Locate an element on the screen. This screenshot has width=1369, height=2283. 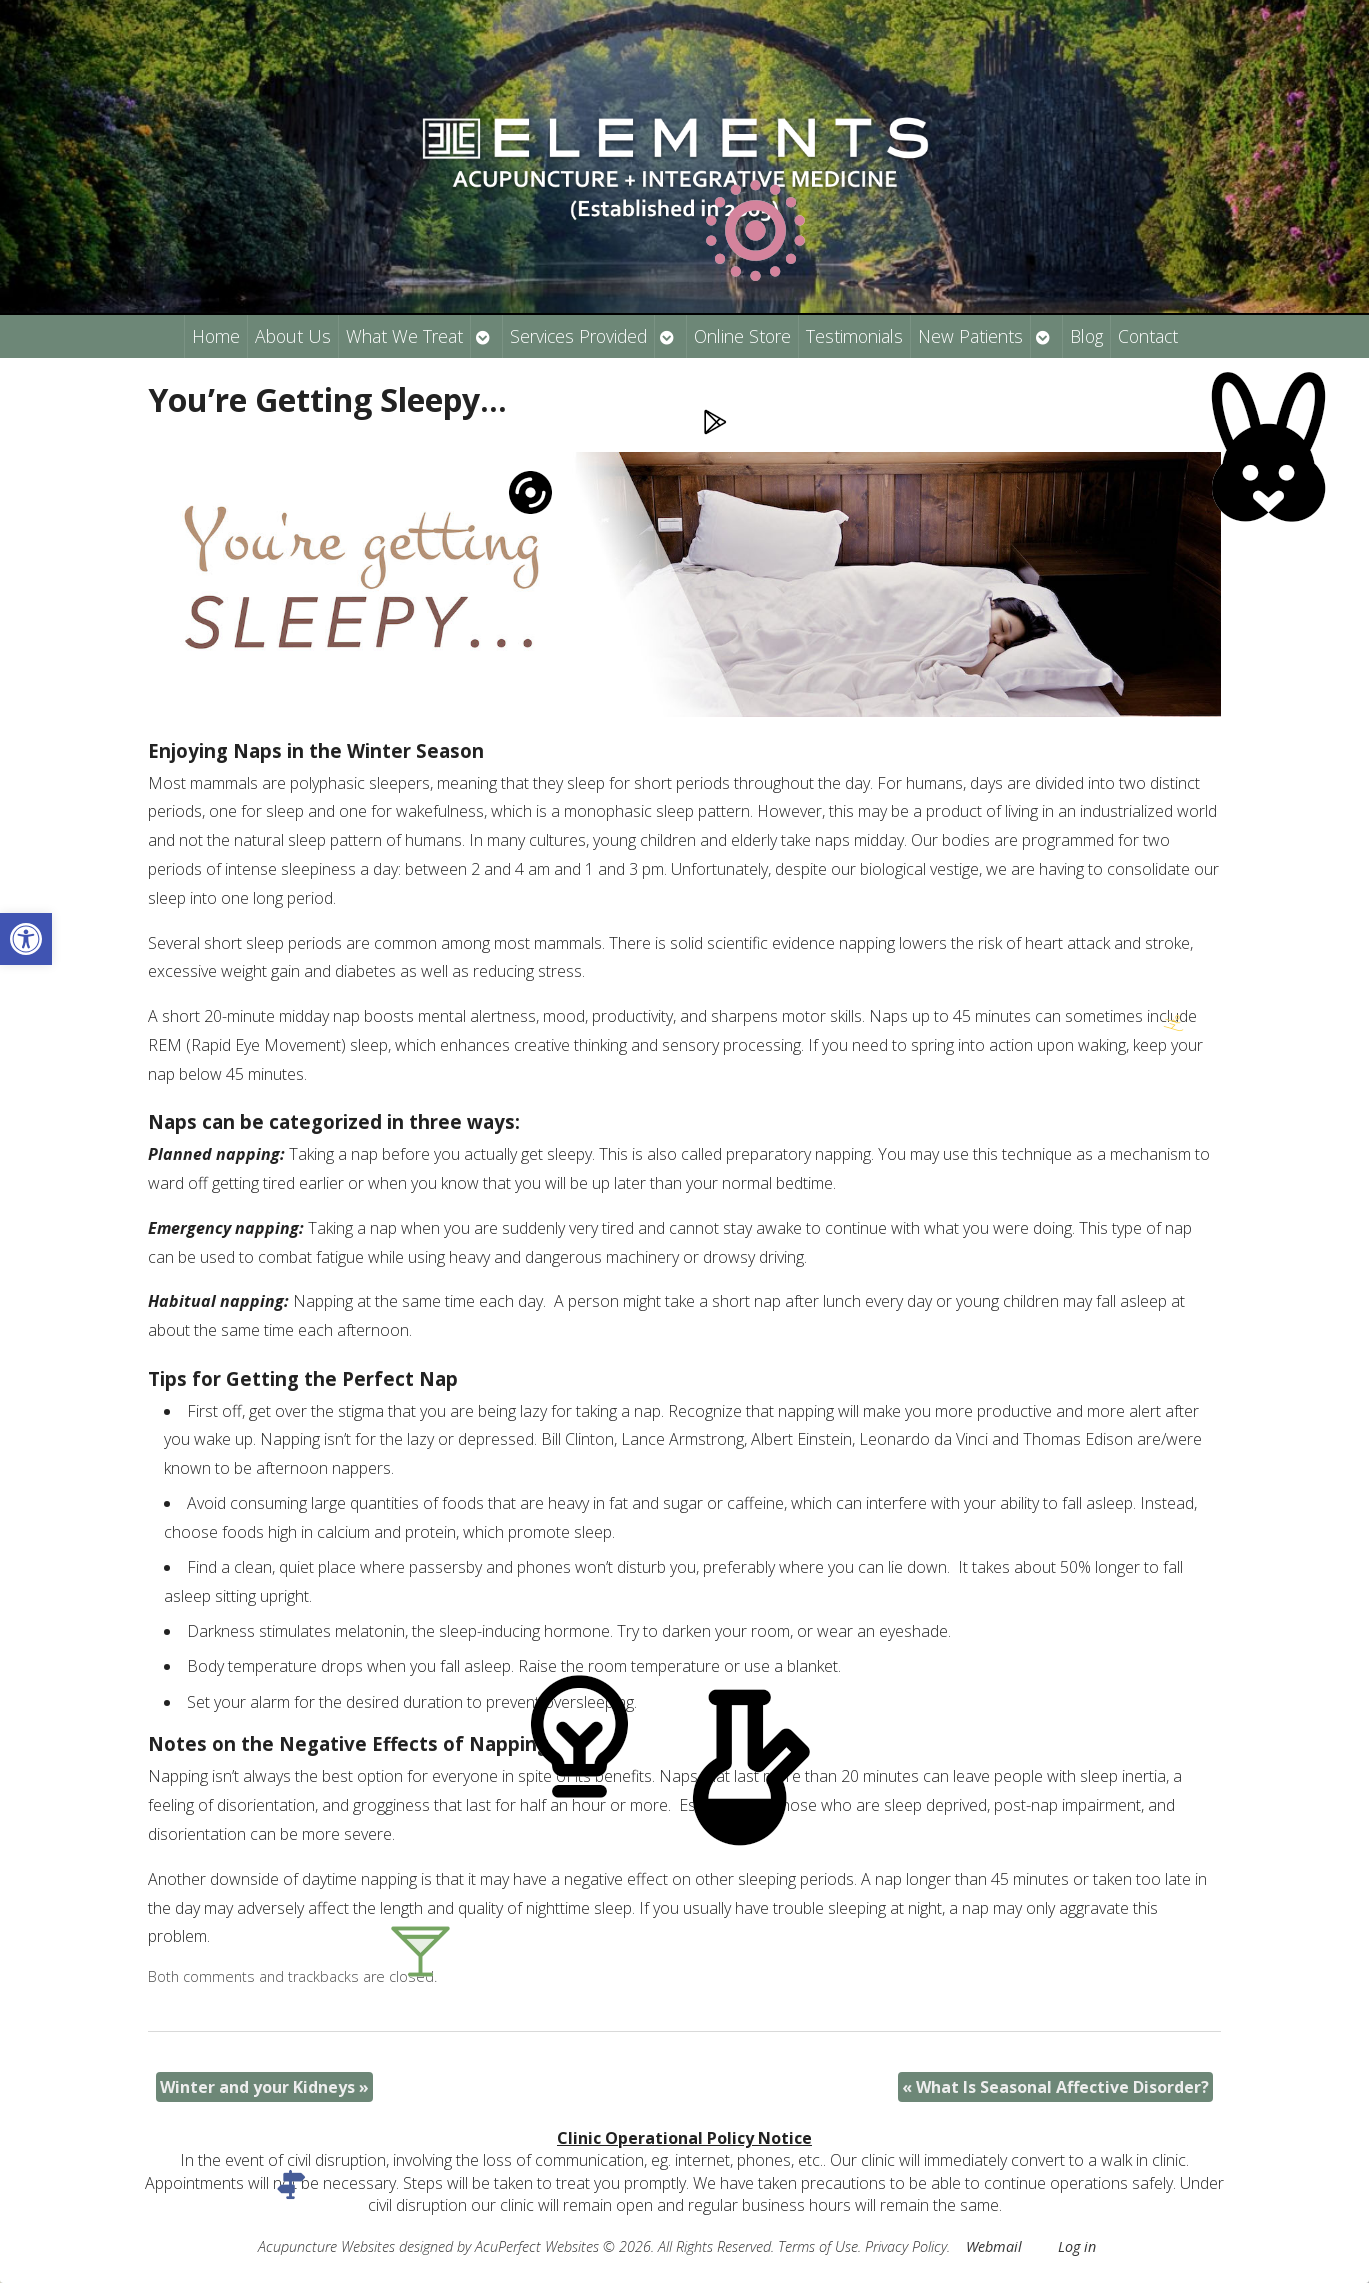
open google play store is located at coordinates (713, 422).